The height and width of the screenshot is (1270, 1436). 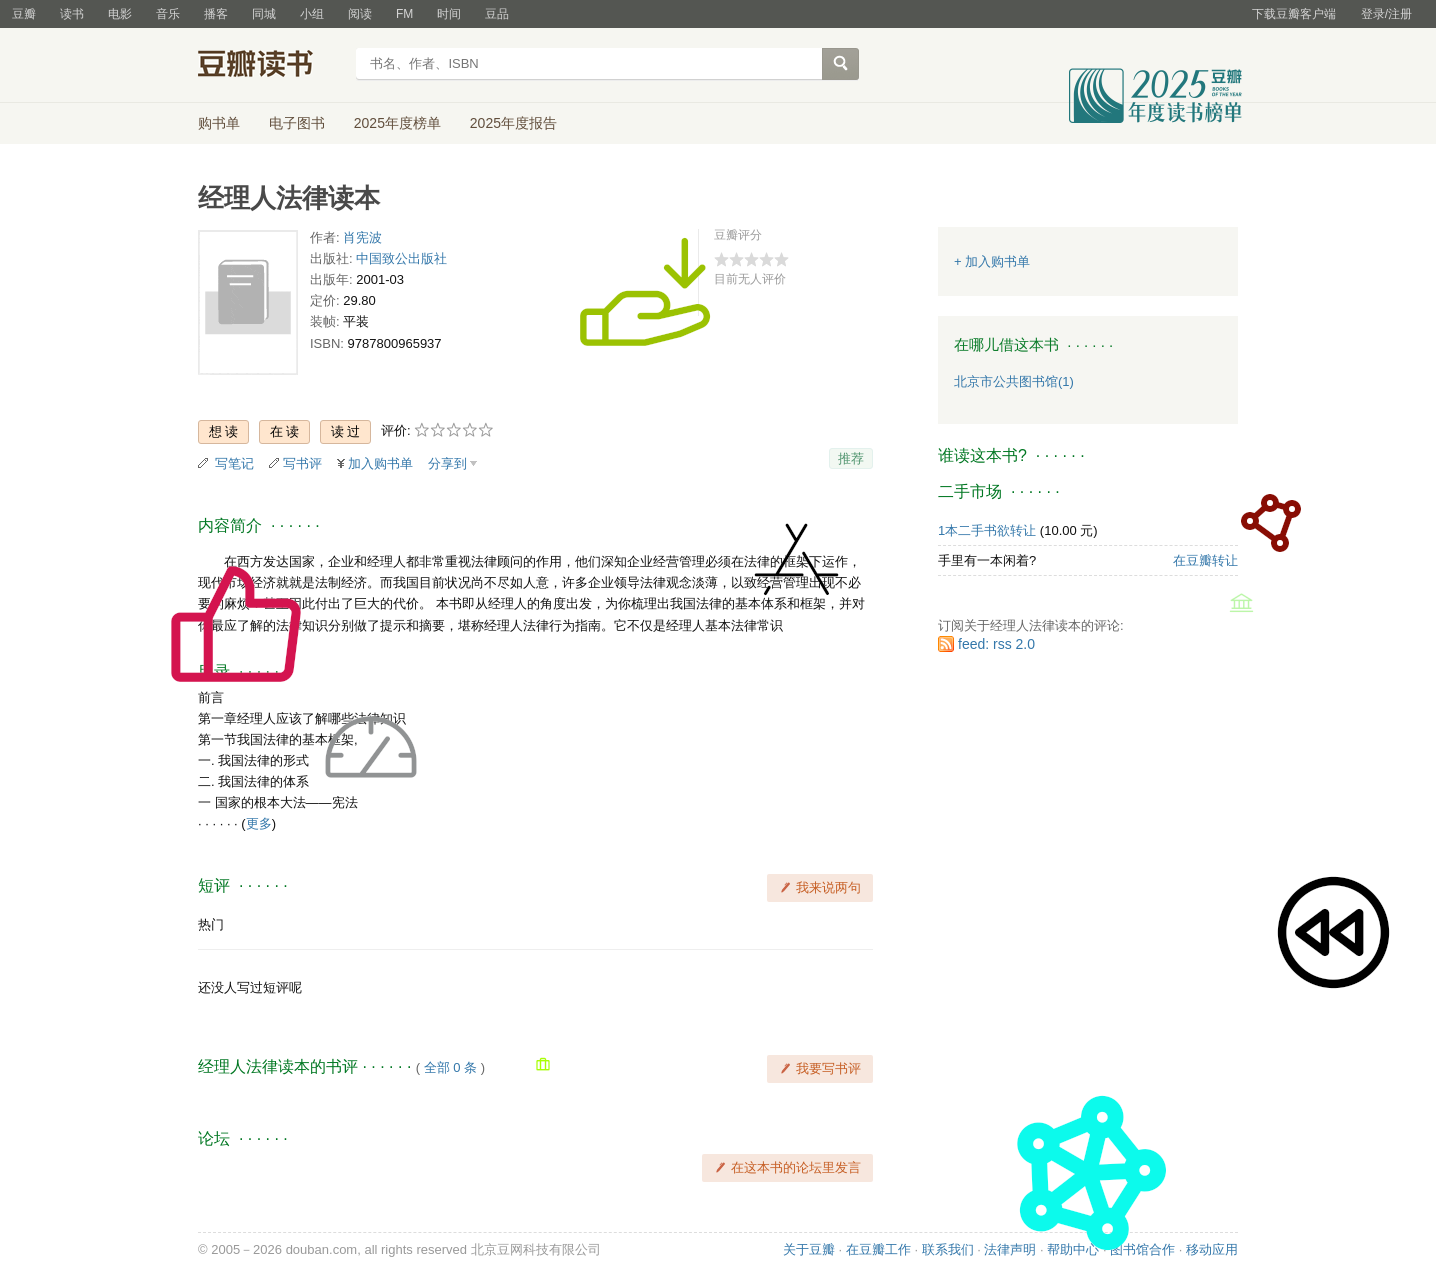 I want to click on rewind or skip backward in media playback, so click(x=1333, y=932).